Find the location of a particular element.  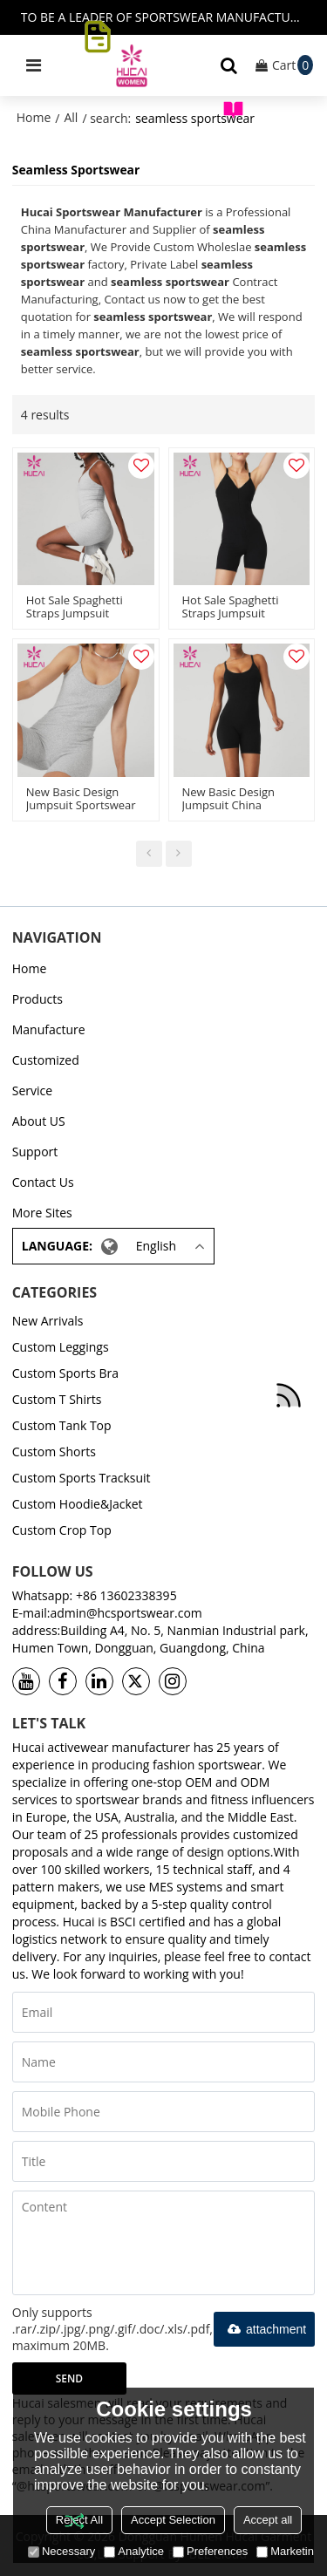

subscribe to RSS feed is located at coordinates (287, 1397).